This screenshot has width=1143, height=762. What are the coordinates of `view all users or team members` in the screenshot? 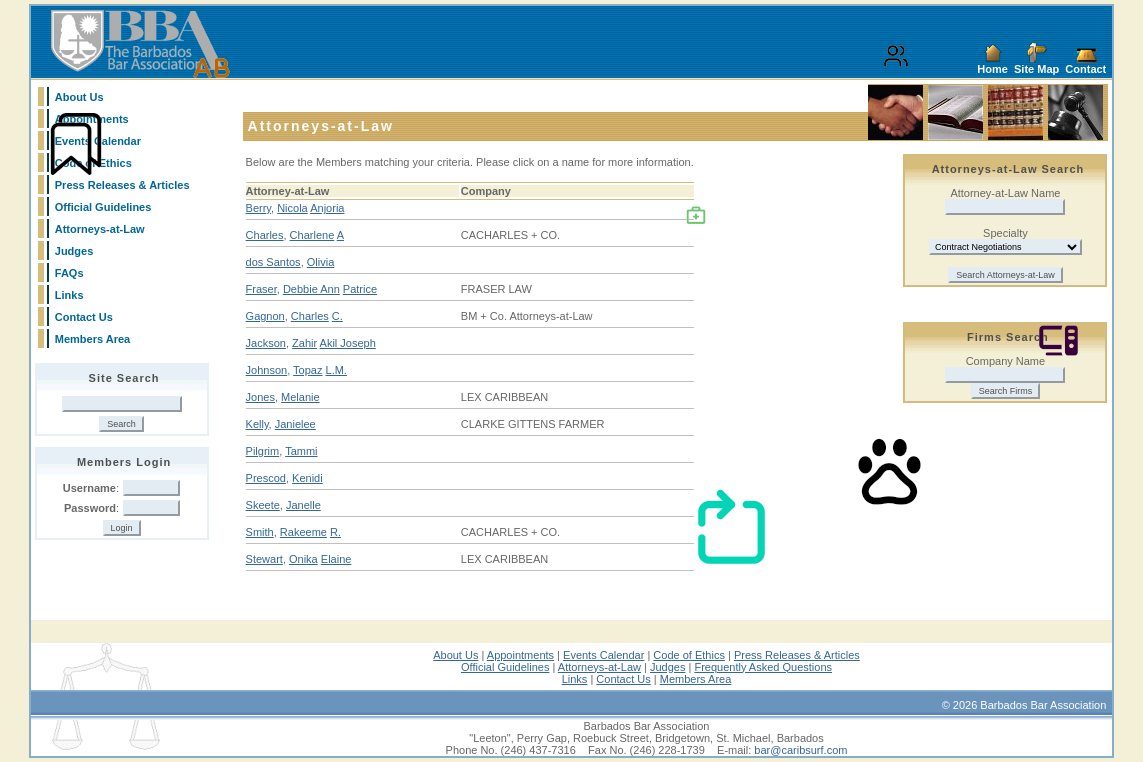 It's located at (896, 56).